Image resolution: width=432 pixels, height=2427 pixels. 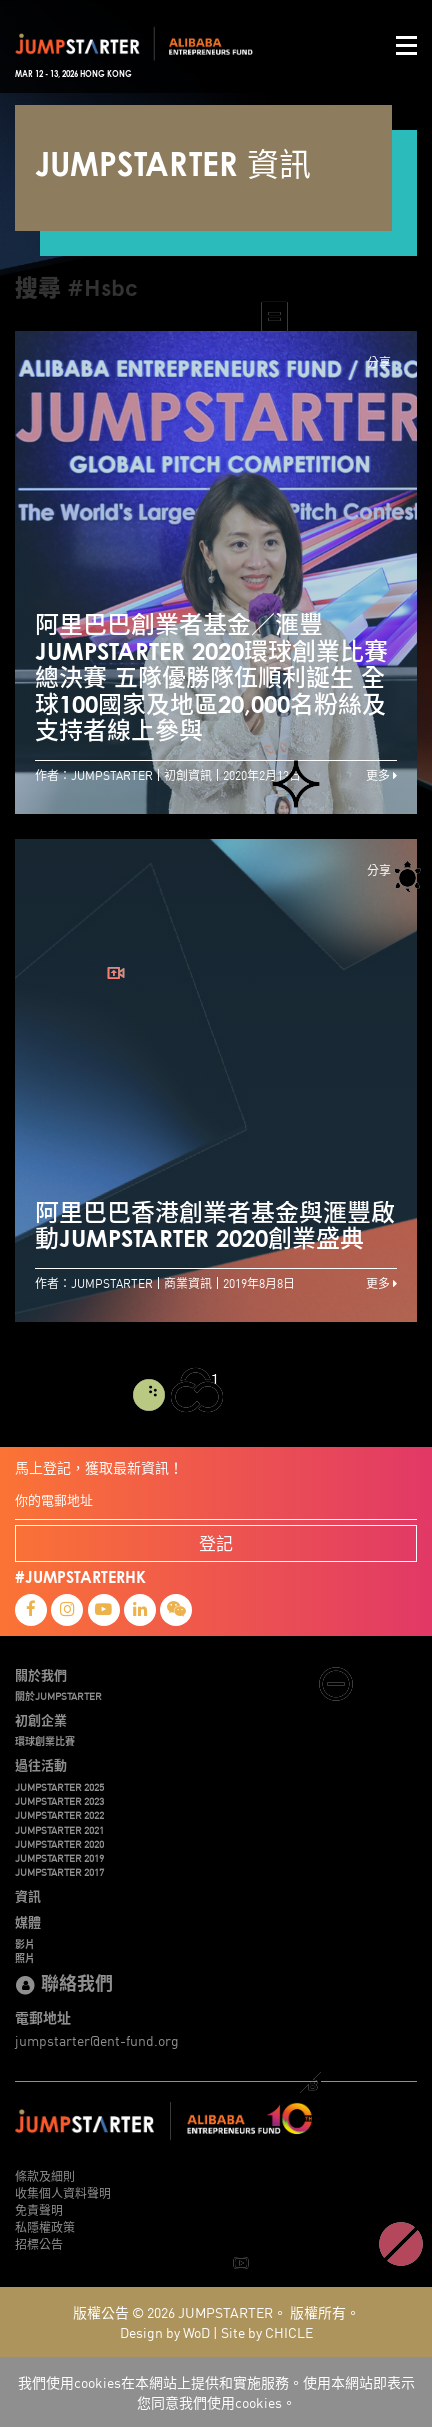 I want to click on upload a video file, so click(x=116, y=973).